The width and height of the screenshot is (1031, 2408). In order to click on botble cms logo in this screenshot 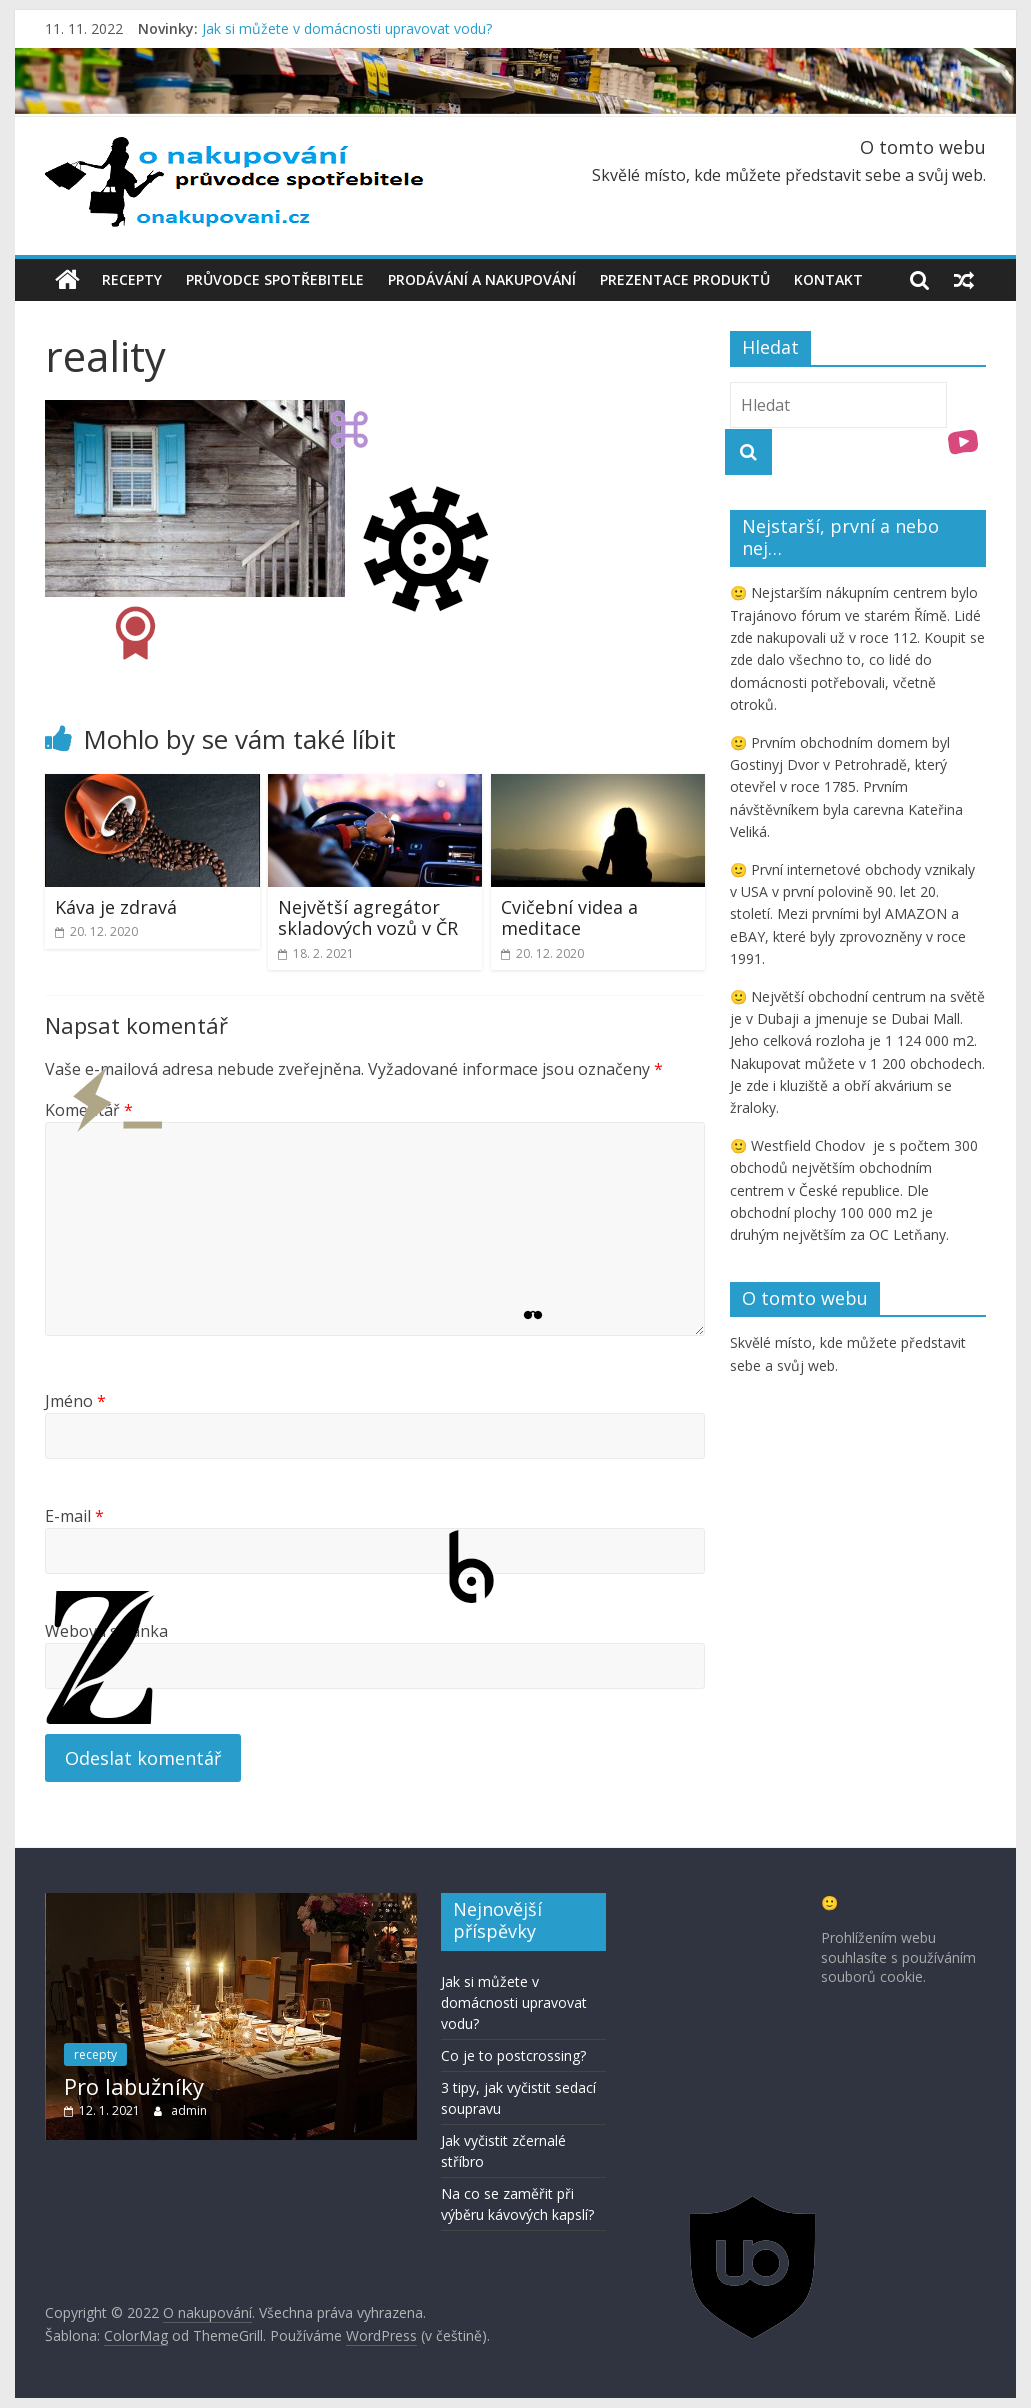, I will do `click(471, 1566)`.